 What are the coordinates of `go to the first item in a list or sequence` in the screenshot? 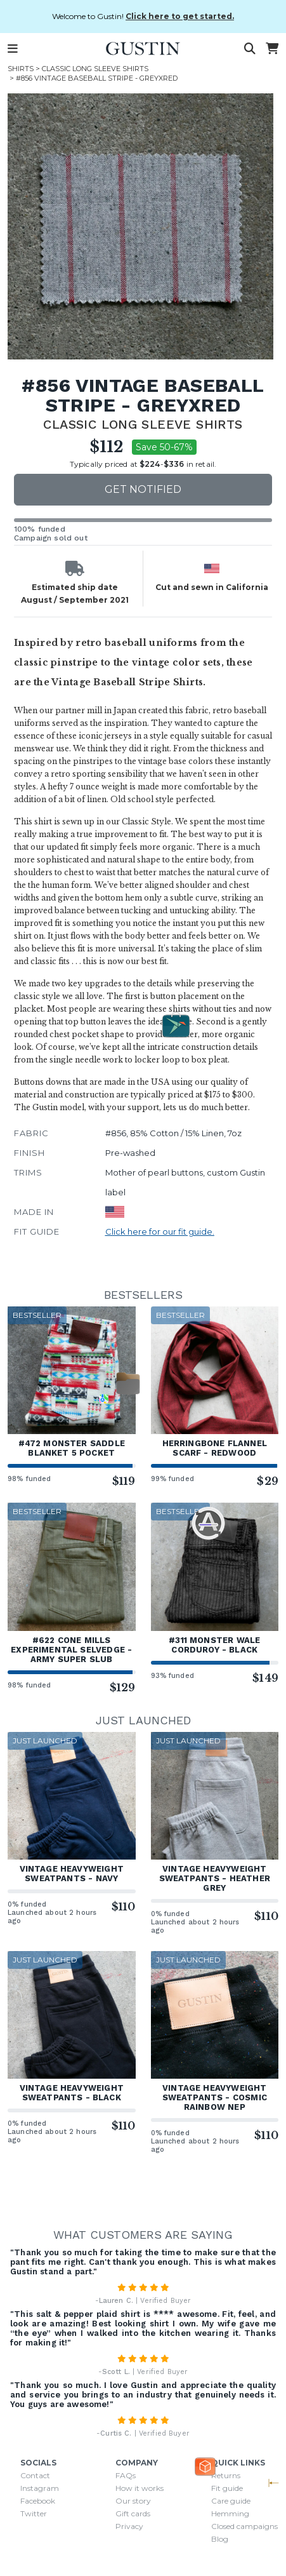 It's located at (273, 2483).